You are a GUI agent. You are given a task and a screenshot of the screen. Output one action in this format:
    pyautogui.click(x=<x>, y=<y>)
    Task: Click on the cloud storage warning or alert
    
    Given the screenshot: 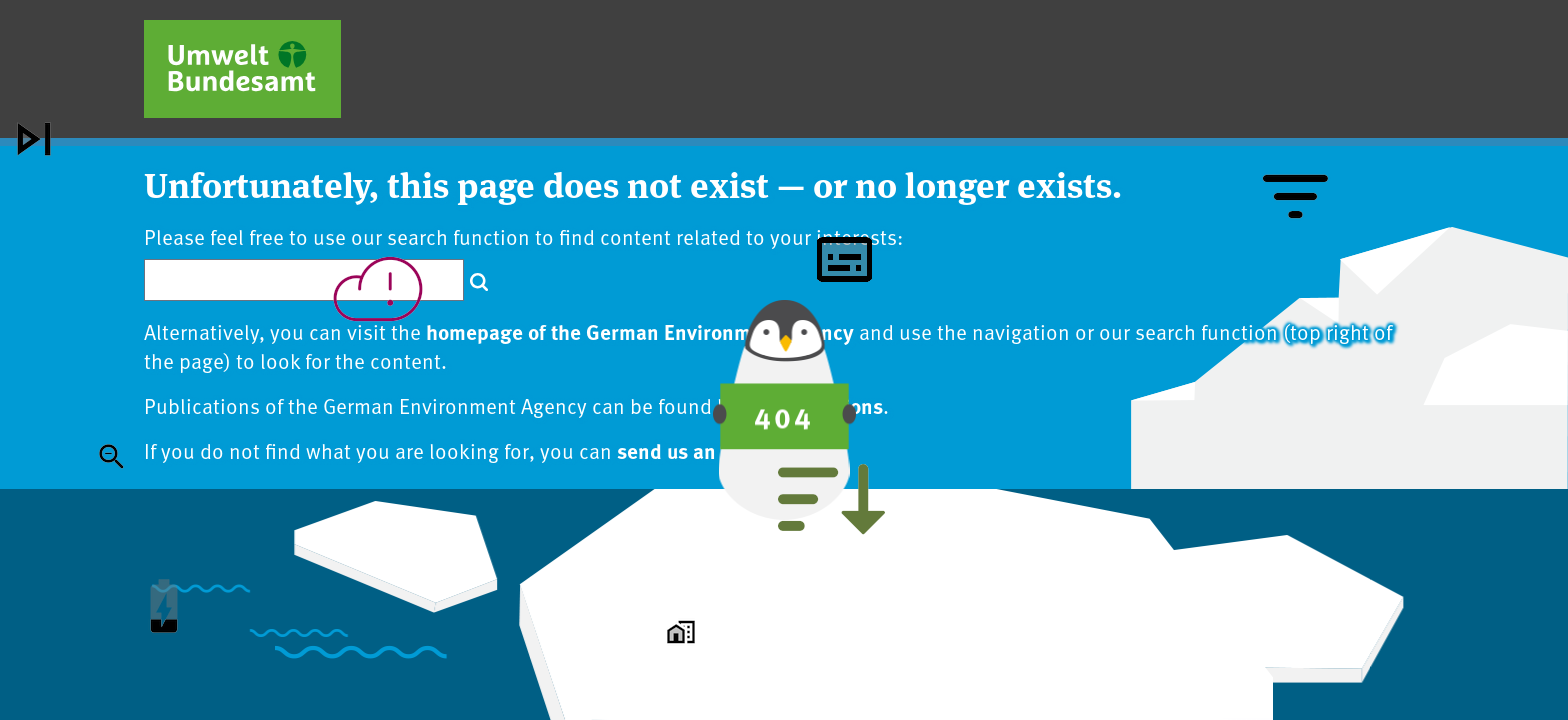 What is the action you would take?
    pyautogui.click(x=378, y=289)
    